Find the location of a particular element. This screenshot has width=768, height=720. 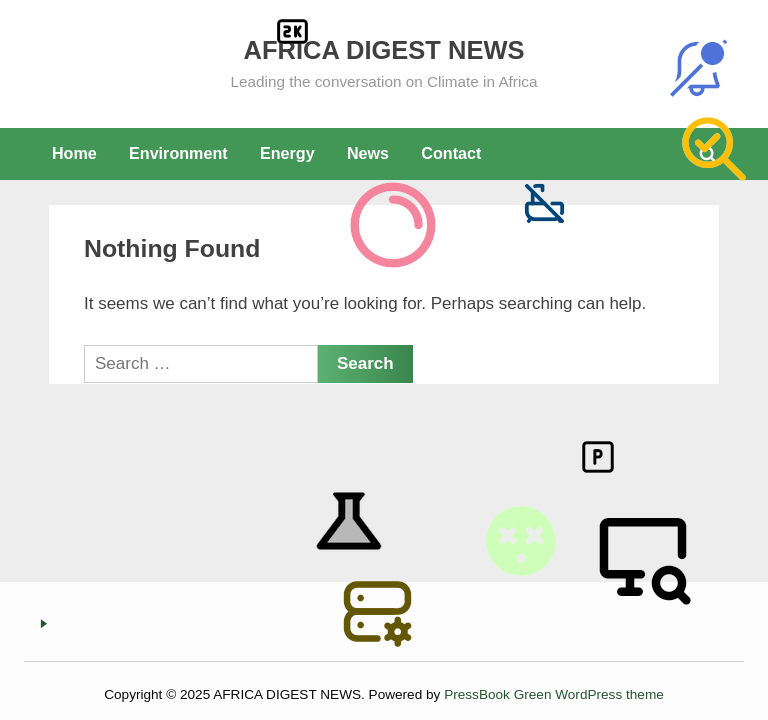

indicates 2K video resolution quality is located at coordinates (292, 31).